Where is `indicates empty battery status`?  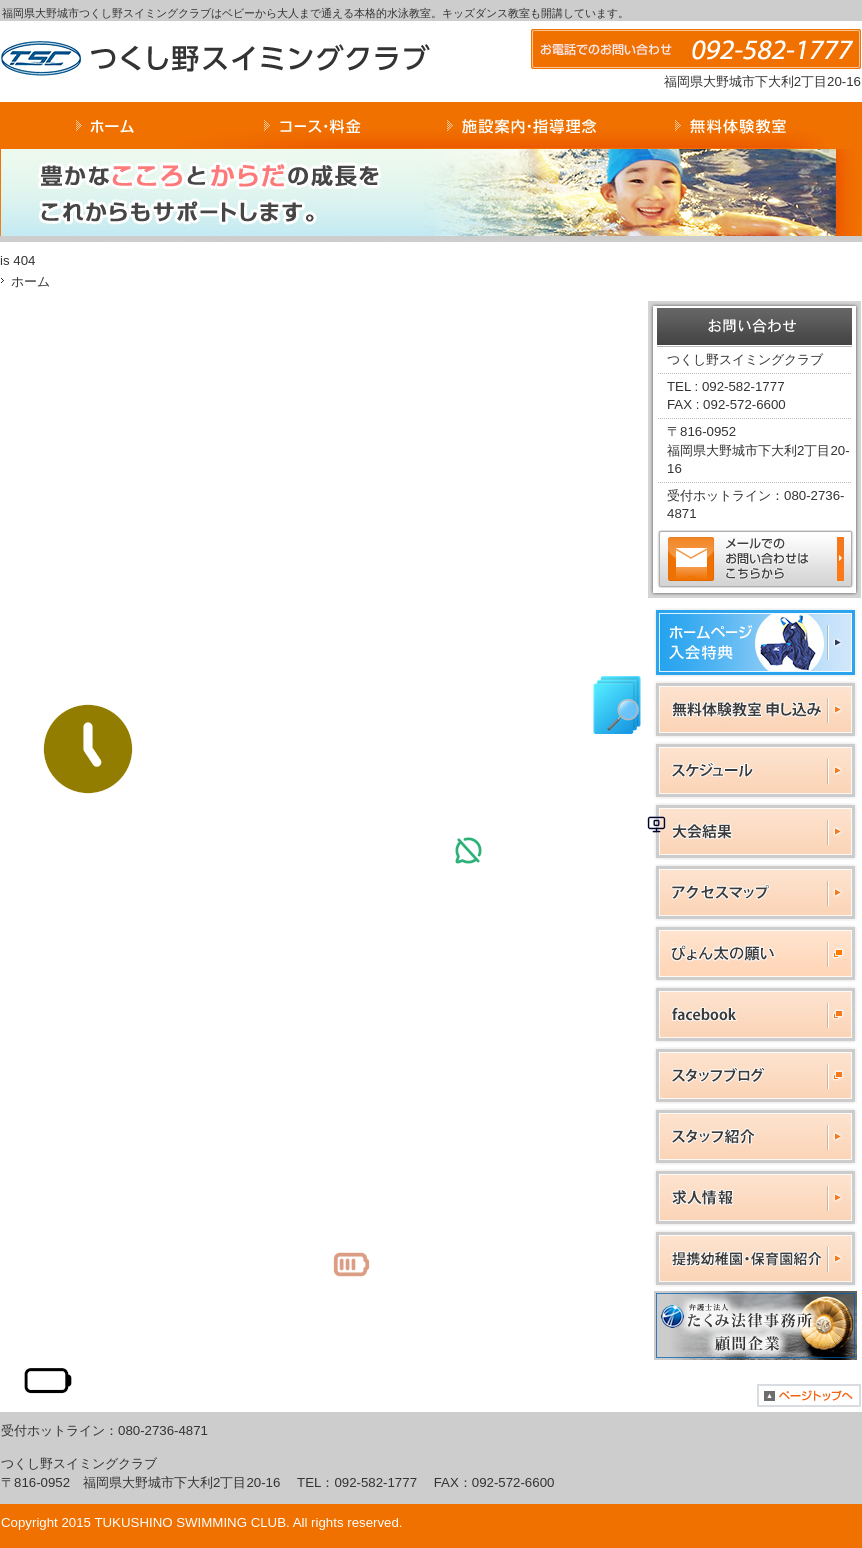
indicates empty battery status is located at coordinates (48, 1379).